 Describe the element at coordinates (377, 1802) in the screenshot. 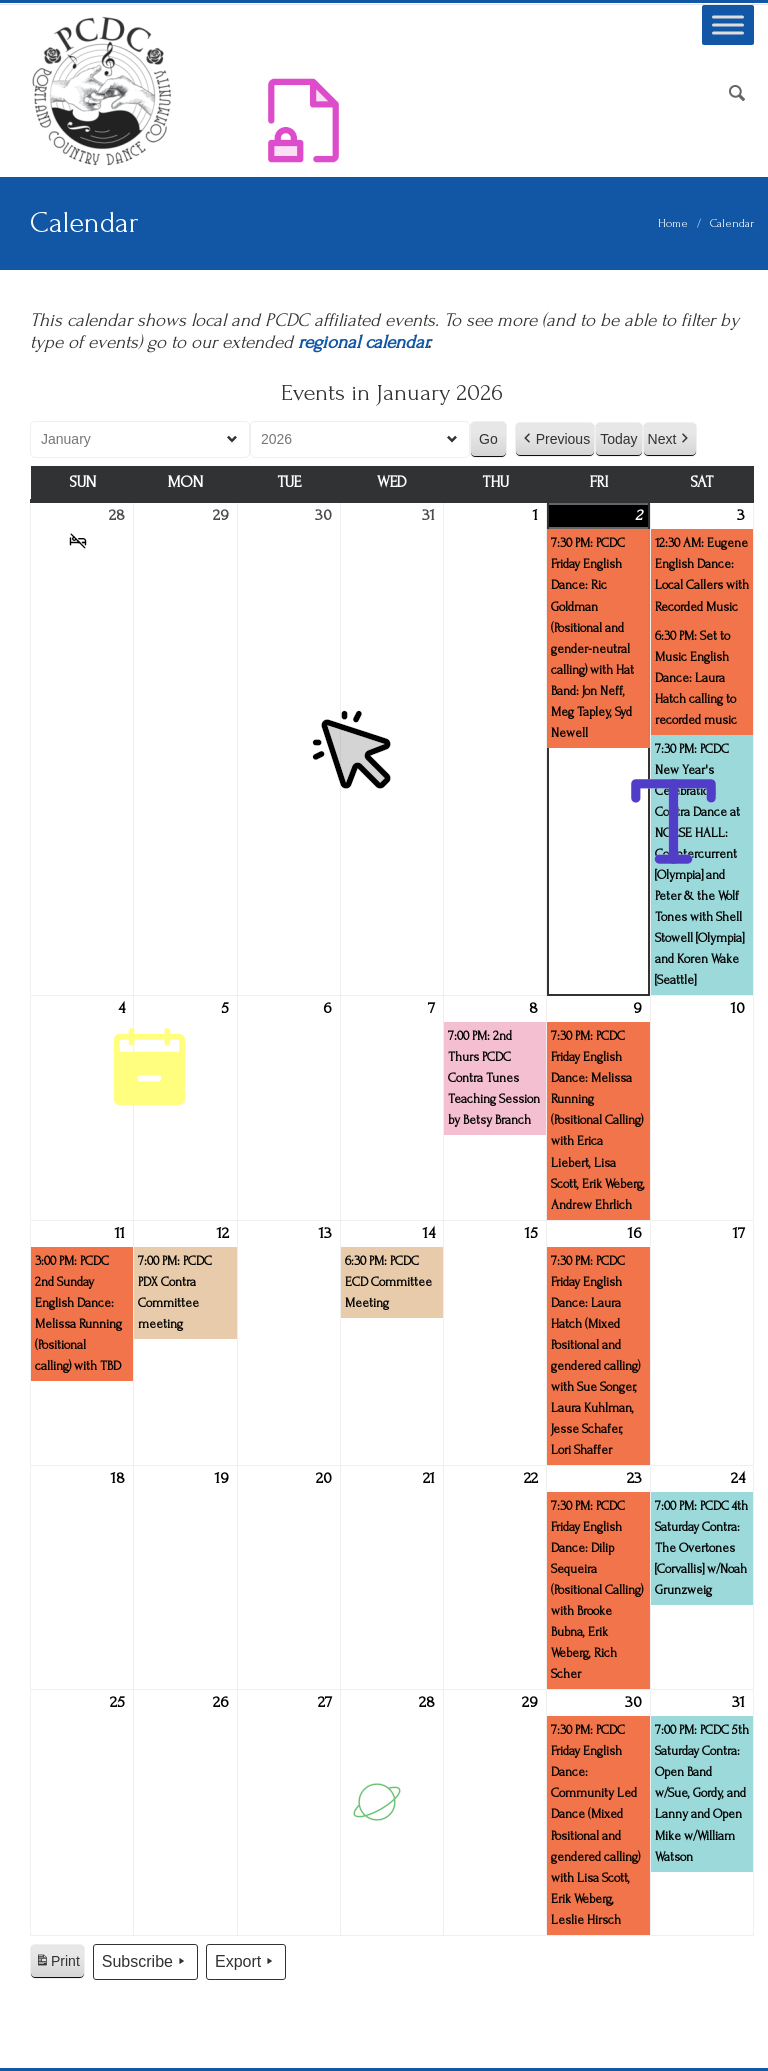

I see `explore global or worldwide content` at that location.